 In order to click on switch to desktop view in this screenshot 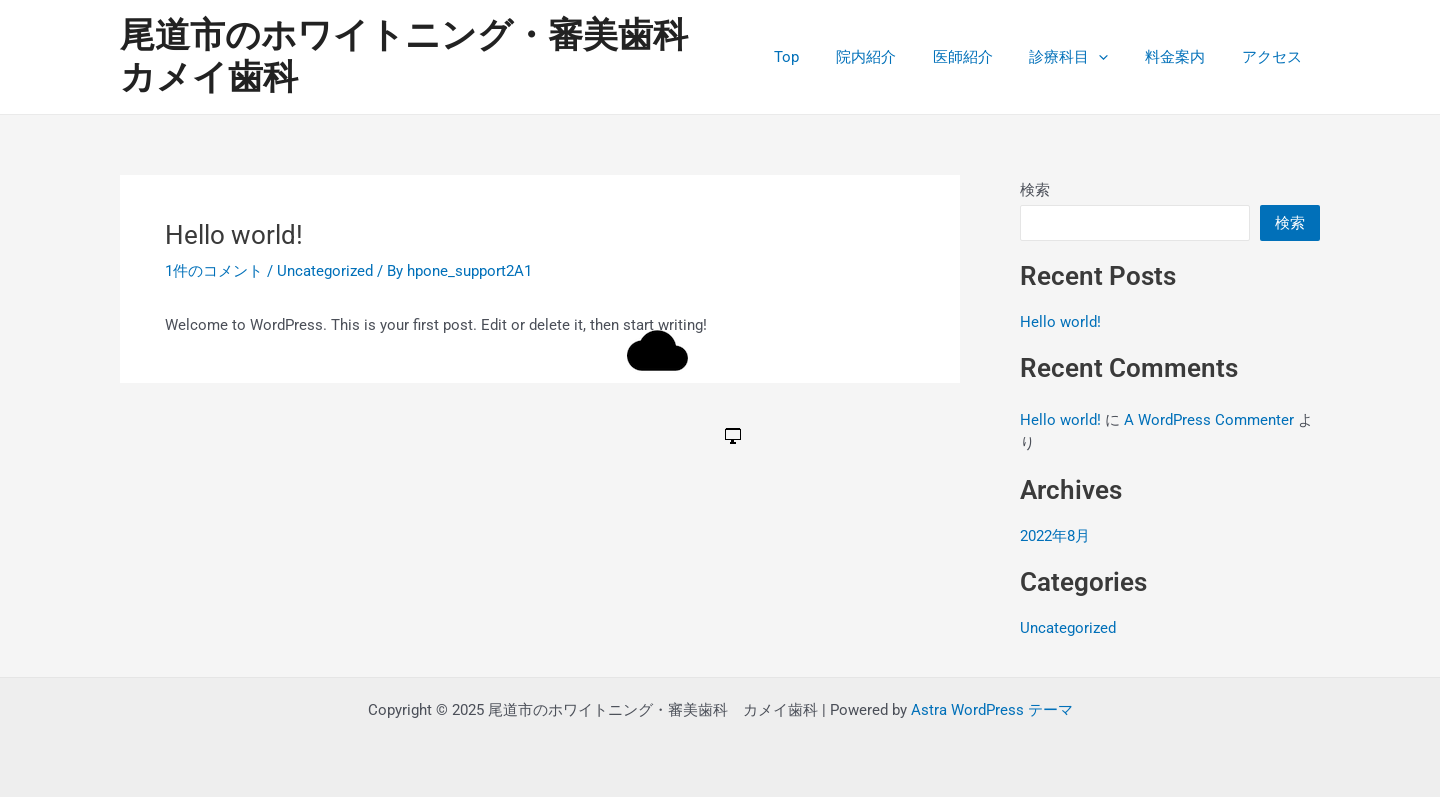, I will do `click(733, 436)`.